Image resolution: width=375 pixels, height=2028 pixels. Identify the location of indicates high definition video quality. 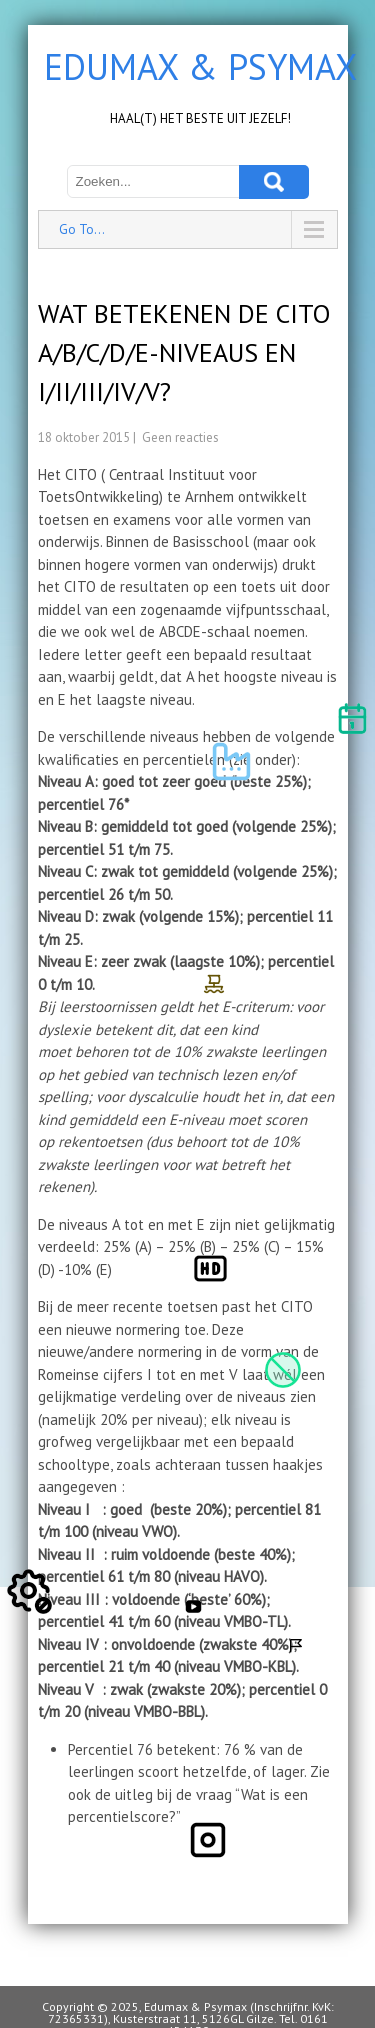
(210, 1268).